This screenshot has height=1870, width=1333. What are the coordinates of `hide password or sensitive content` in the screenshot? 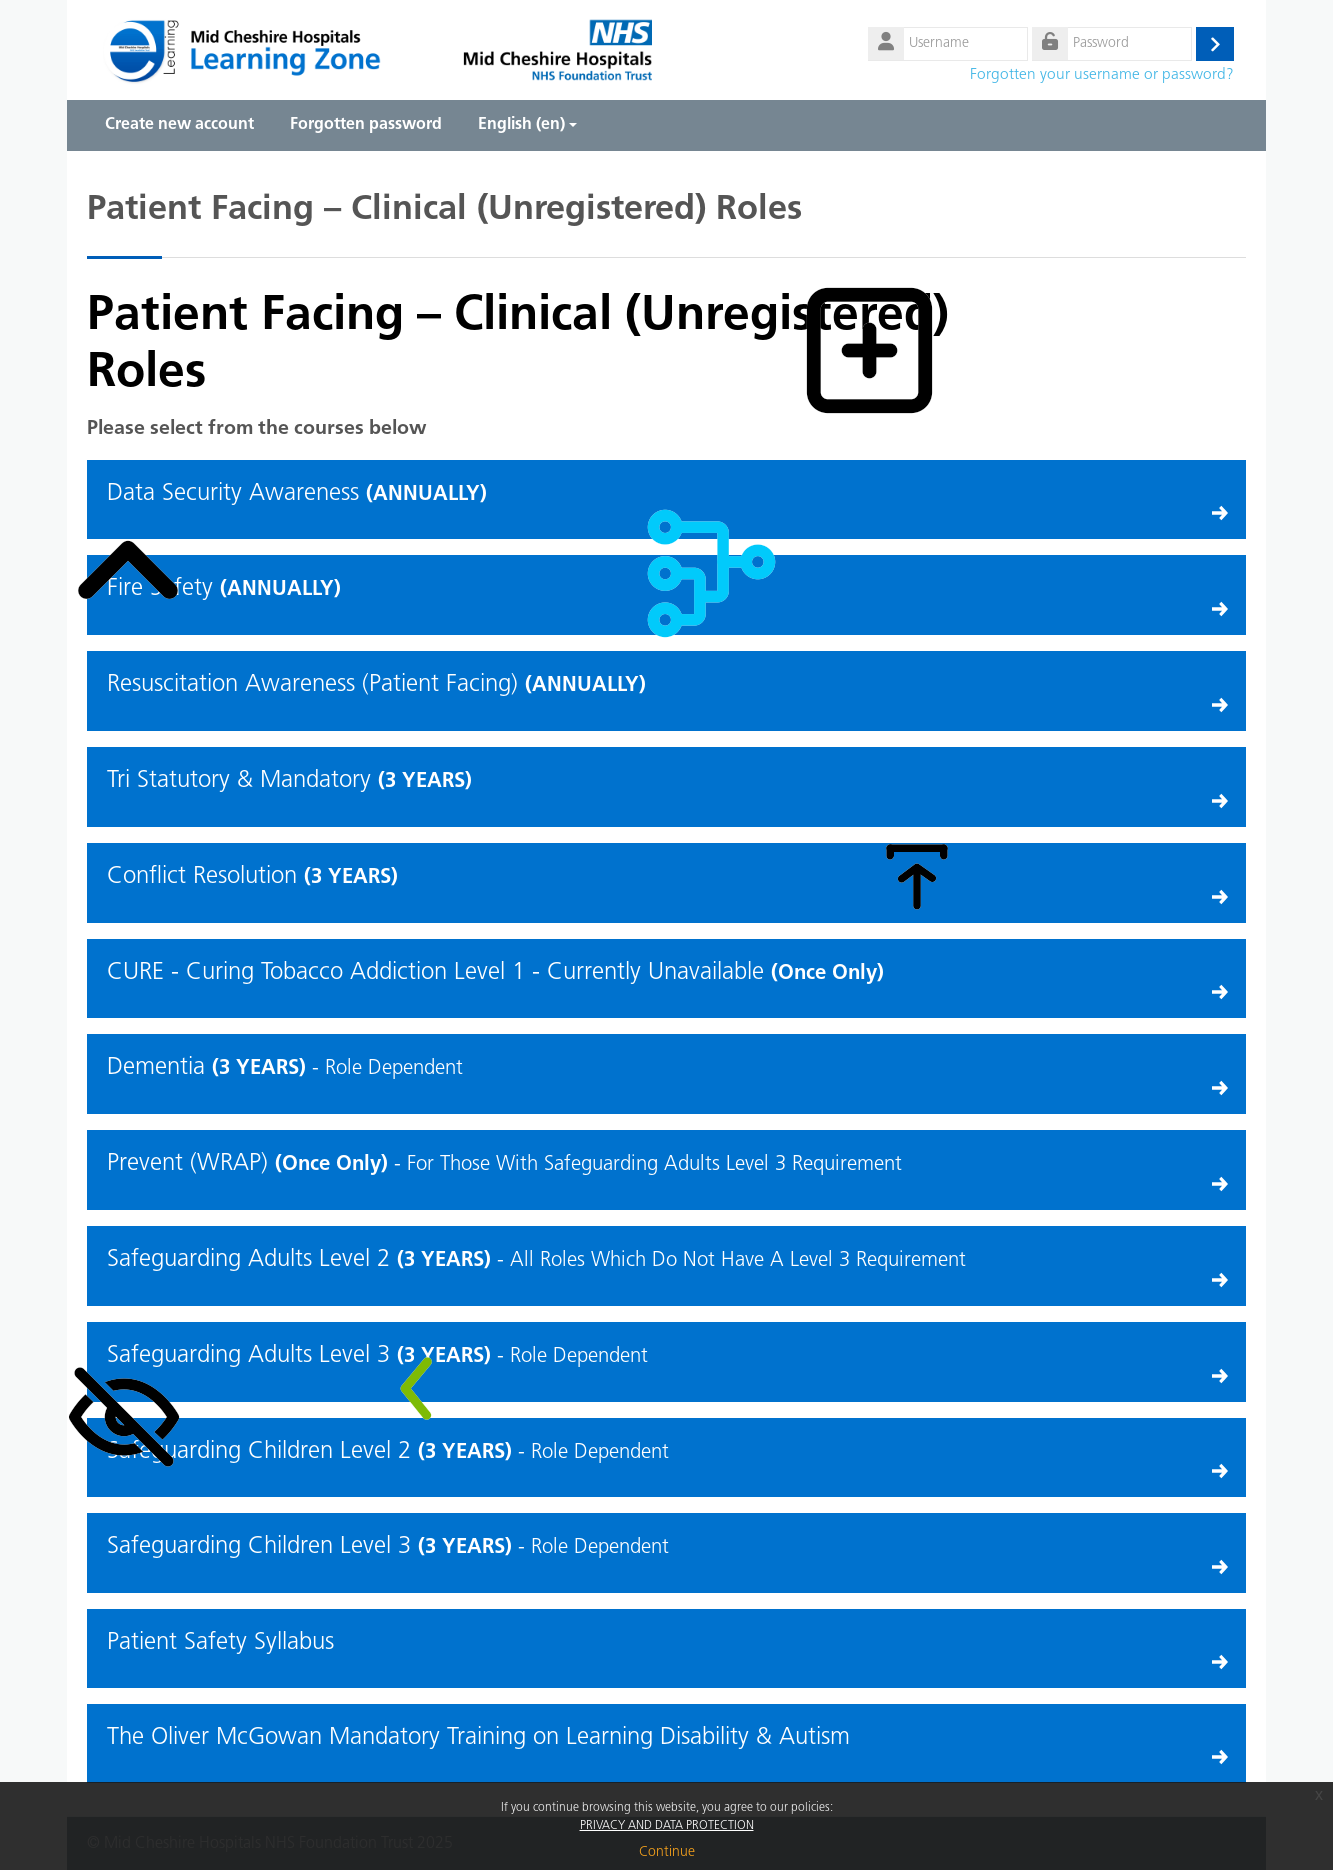 It's located at (124, 1417).